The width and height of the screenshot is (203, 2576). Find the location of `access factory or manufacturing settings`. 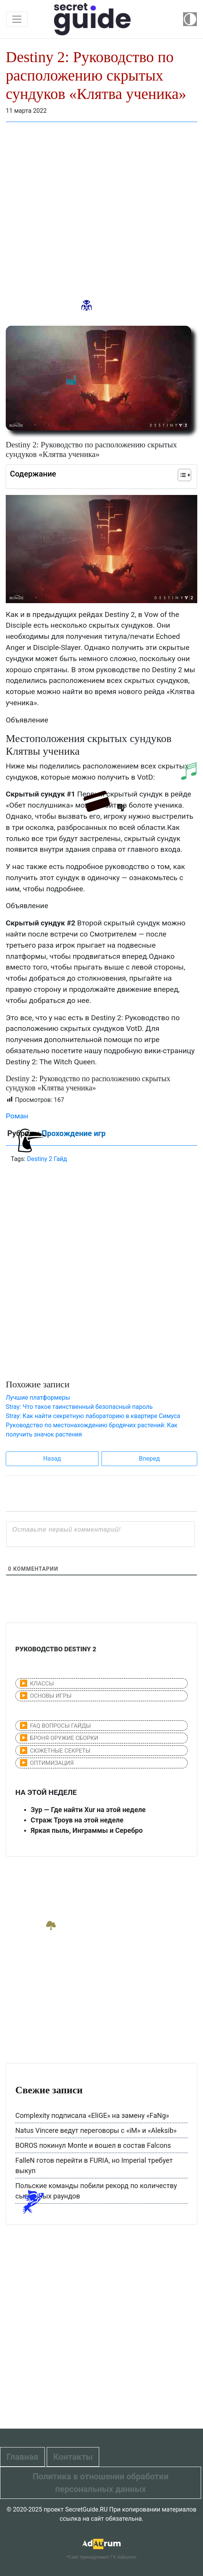

access factory or manufacturing settings is located at coordinates (71, 379).